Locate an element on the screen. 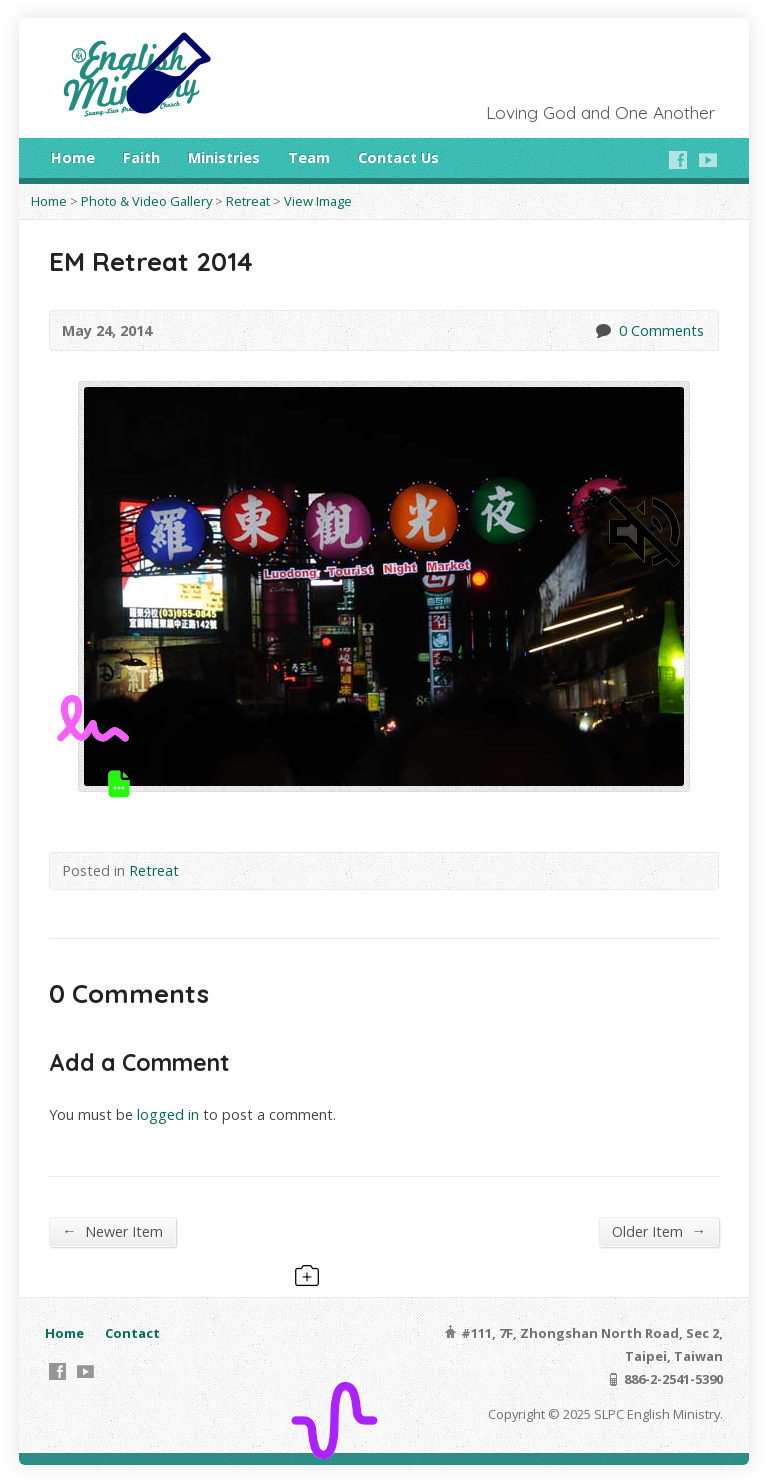  adjust audio or sound wave settings is located at coordinates (334, 1420).